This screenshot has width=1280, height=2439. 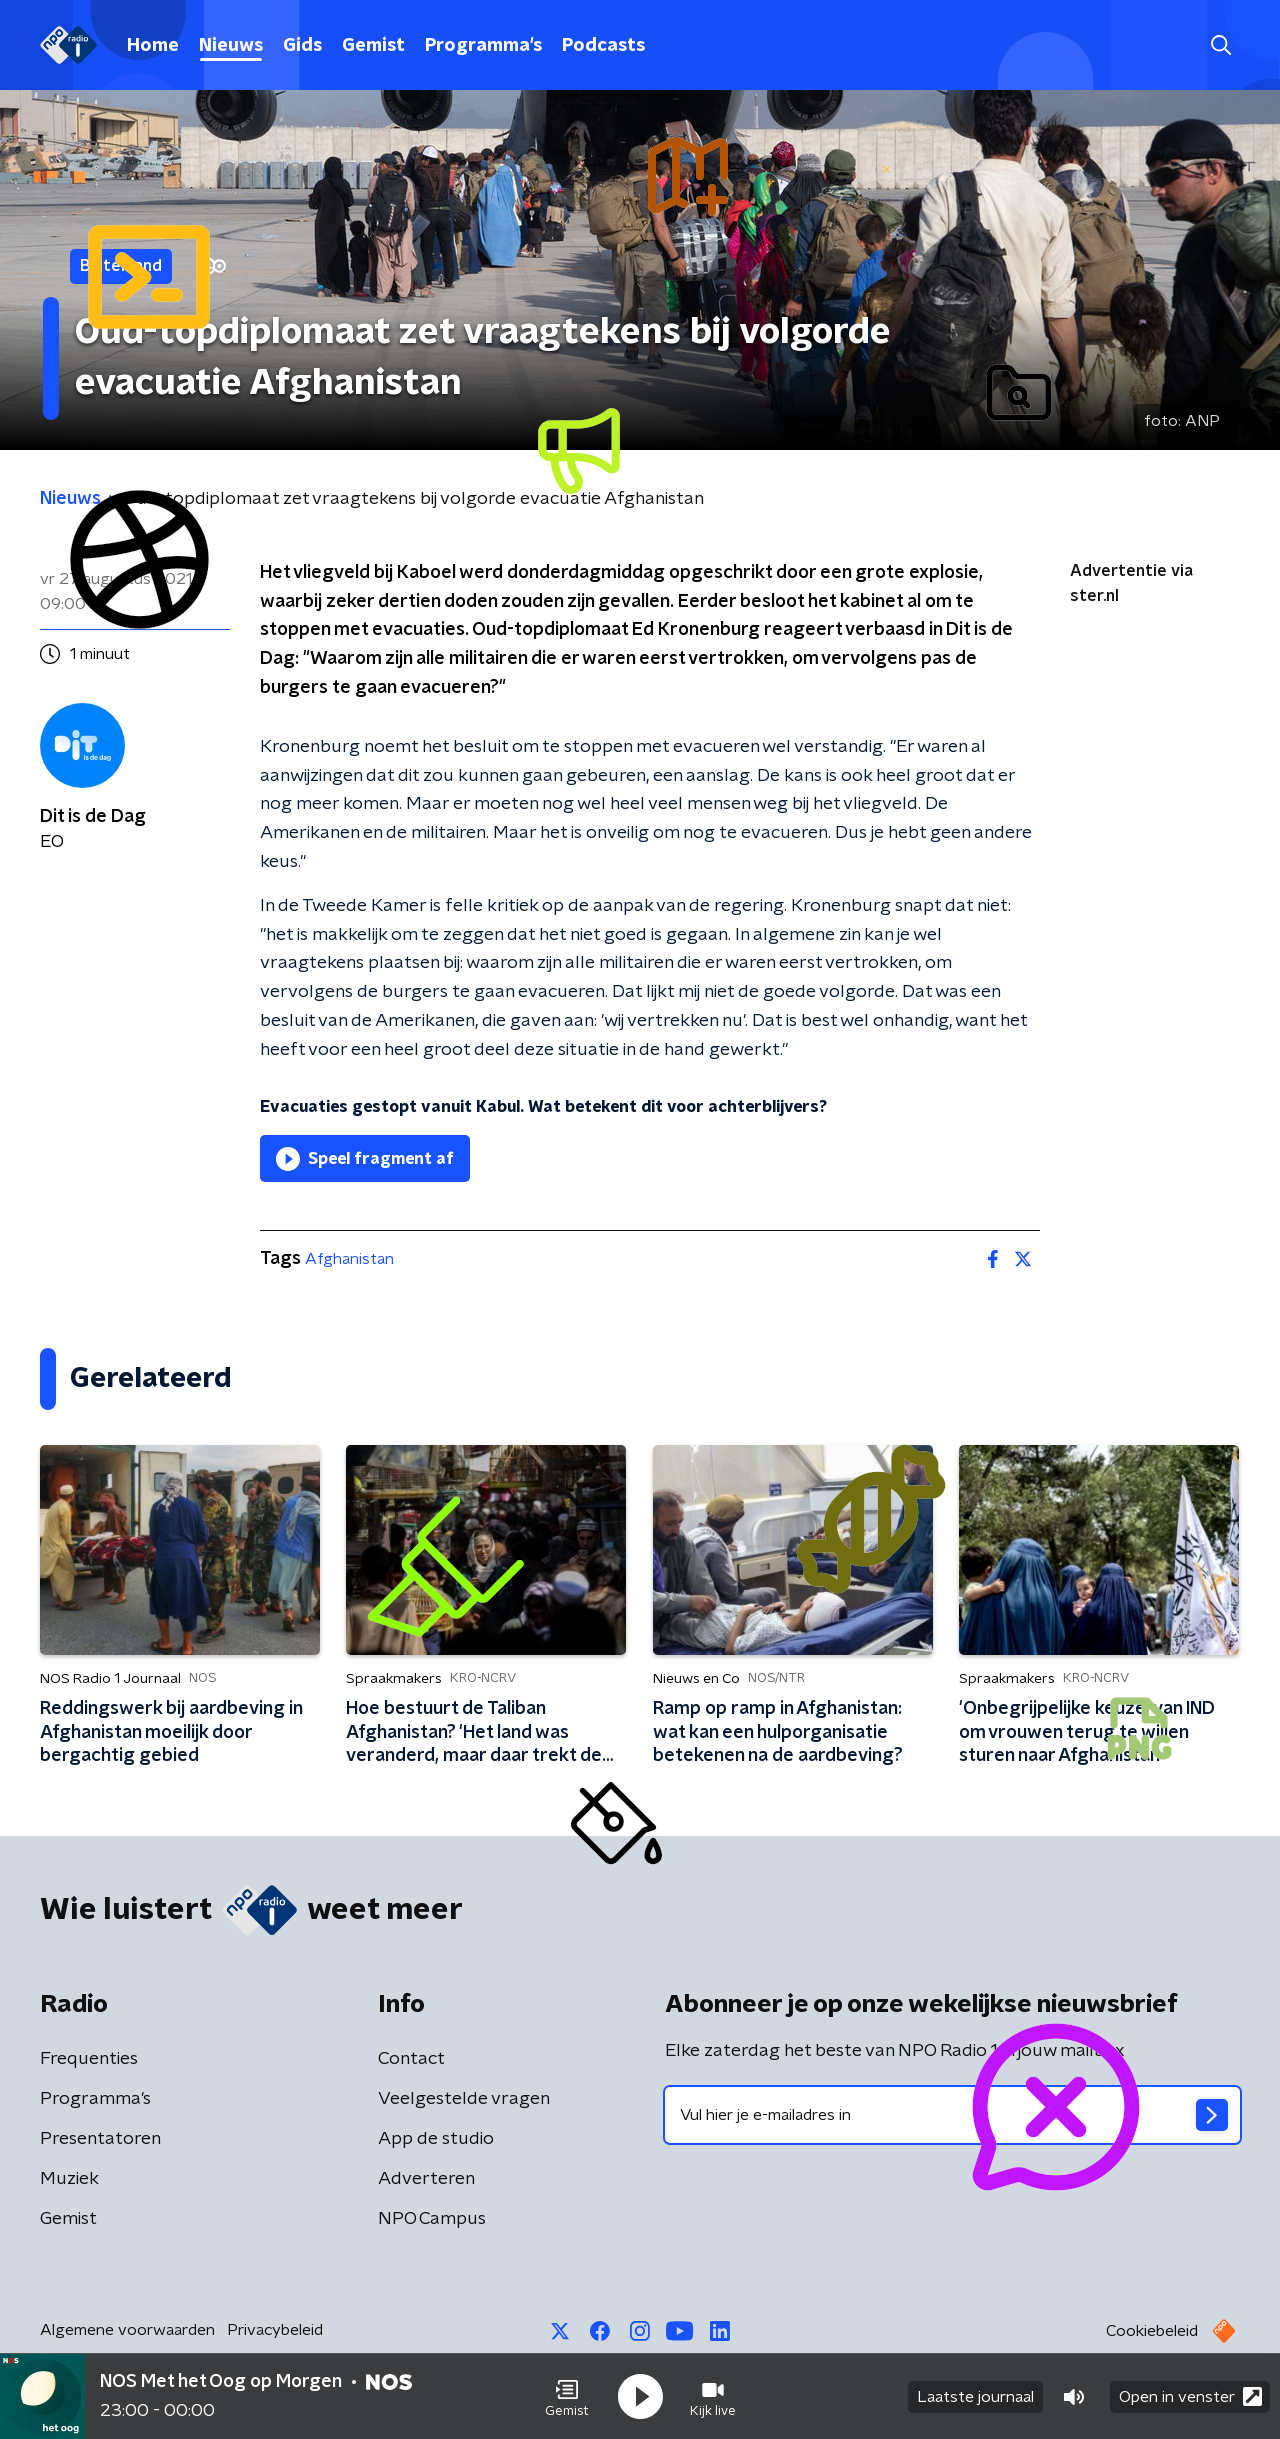 I want to click on open the command line terminal, so click(x=149, y=277).